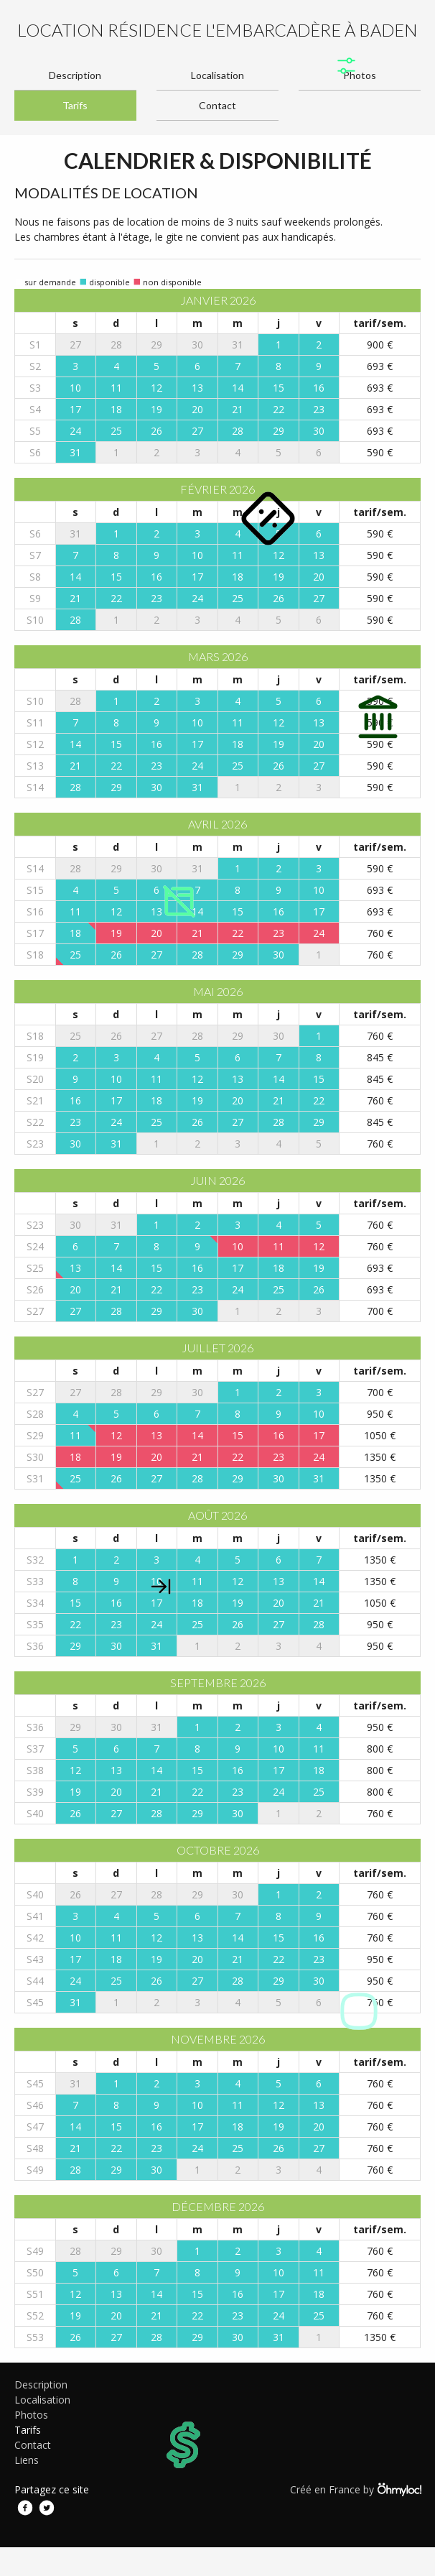  What do you see at coordinates (359, 2011) in the screenshot?
I see `placeholder shape for app icons or thumbnails` at bounding box center [359, 2011].